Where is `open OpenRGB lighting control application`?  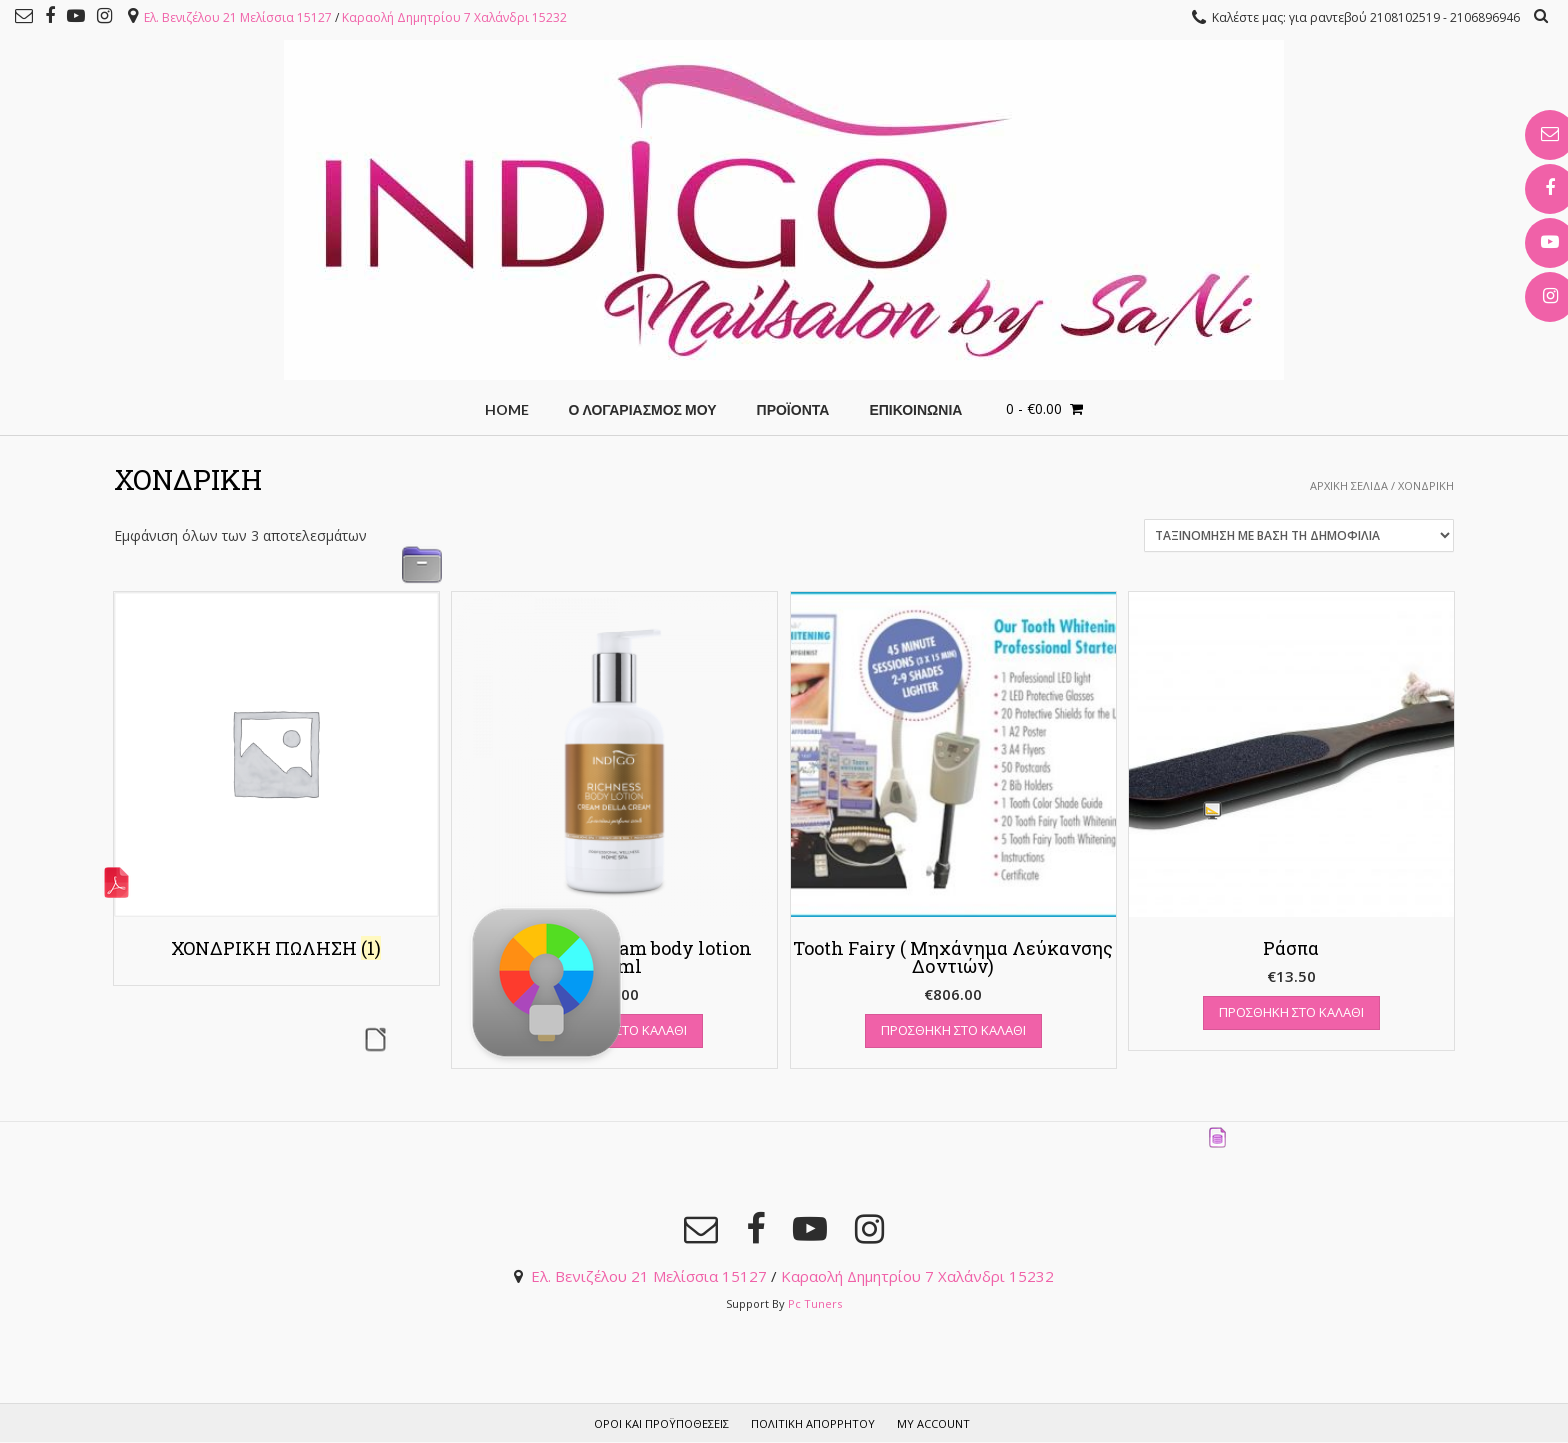 open OpenRGB lighting control application is located at coordinates (546, 982).